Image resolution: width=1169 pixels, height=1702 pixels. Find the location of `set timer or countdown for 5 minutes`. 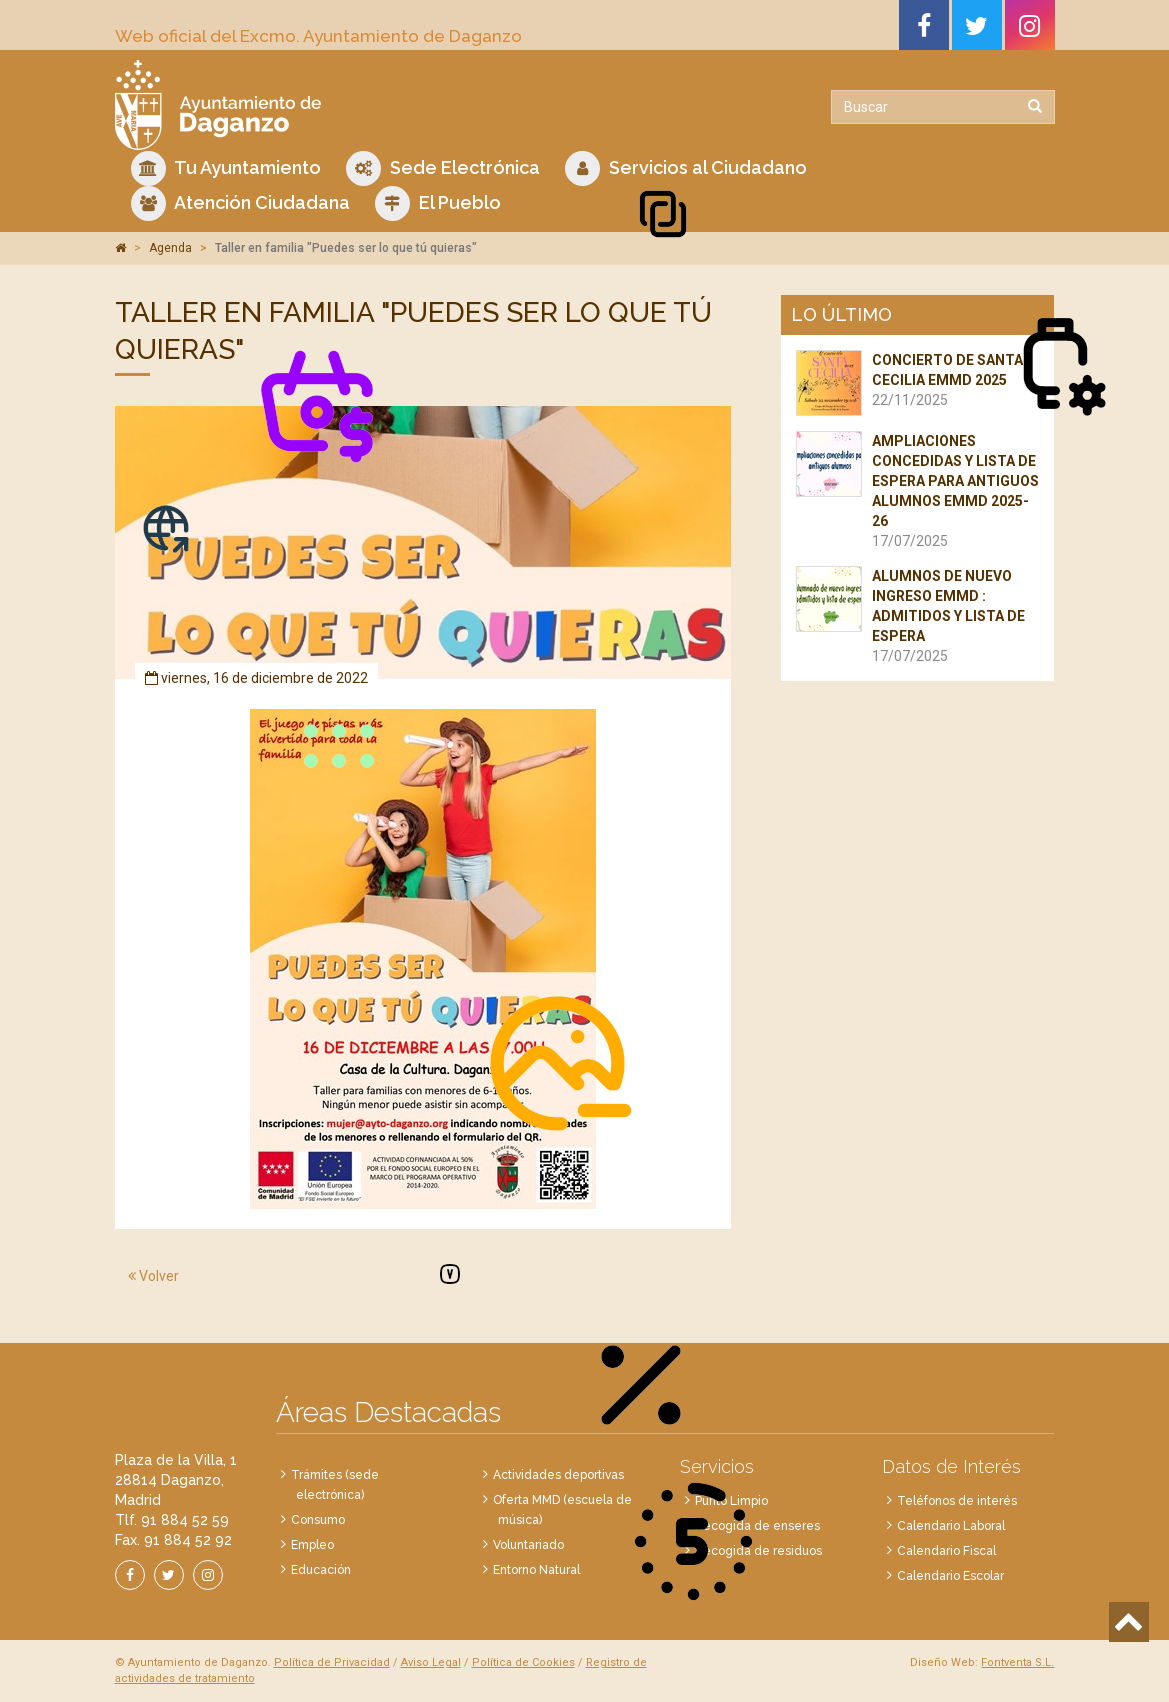

set timer or countdown for 5 minutes is located at coordinates (693, 1541).